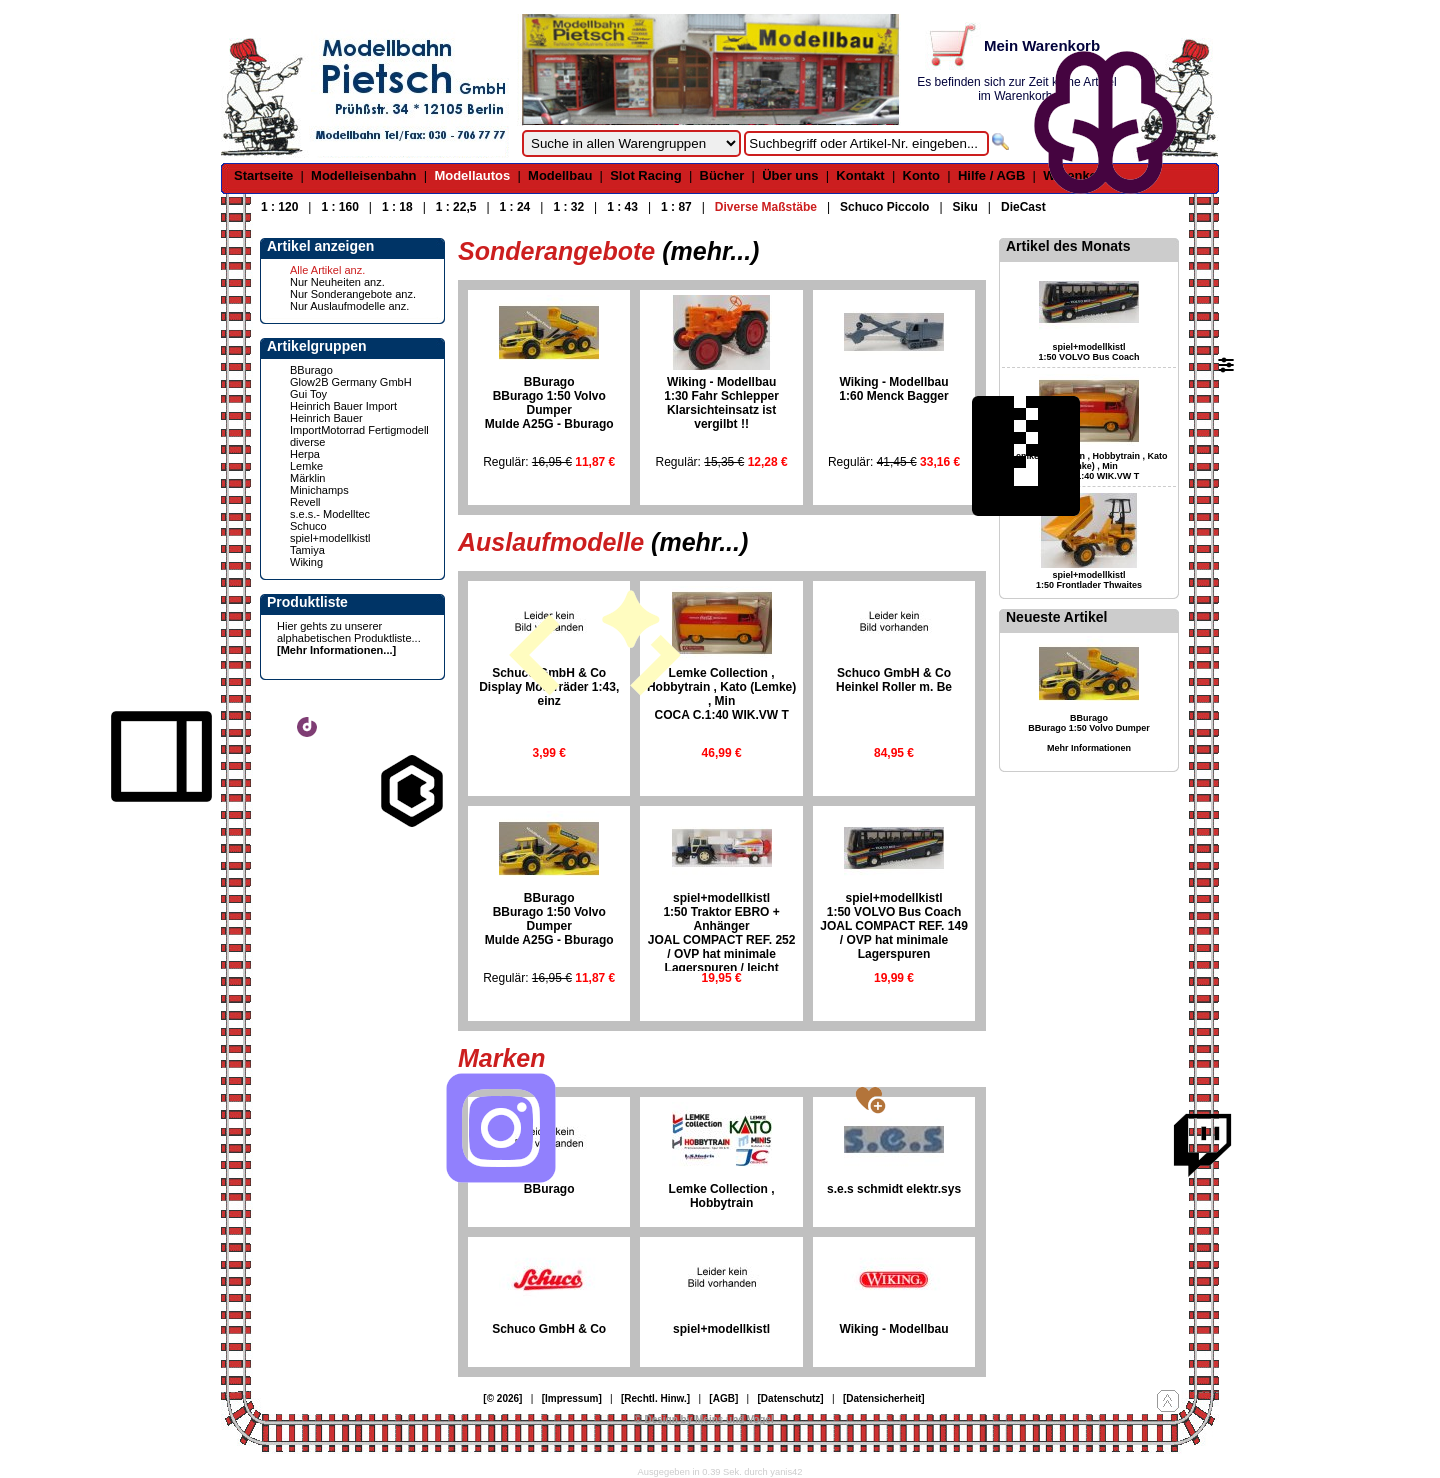 The image size is (1440, 1478). What do you see at coordinates (1202, 1145) in the screenshot?
I see `open the Twitch app` at bounding box center [1202, 1145].